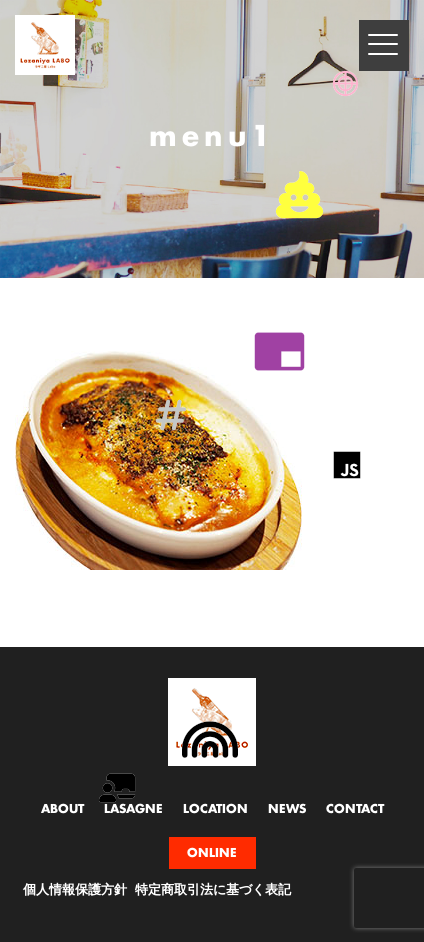 The height and width of the screenshot is (942, 424). I want to click on indicates LGBTQ+ pride or inclusivity features, so click(210, 741).